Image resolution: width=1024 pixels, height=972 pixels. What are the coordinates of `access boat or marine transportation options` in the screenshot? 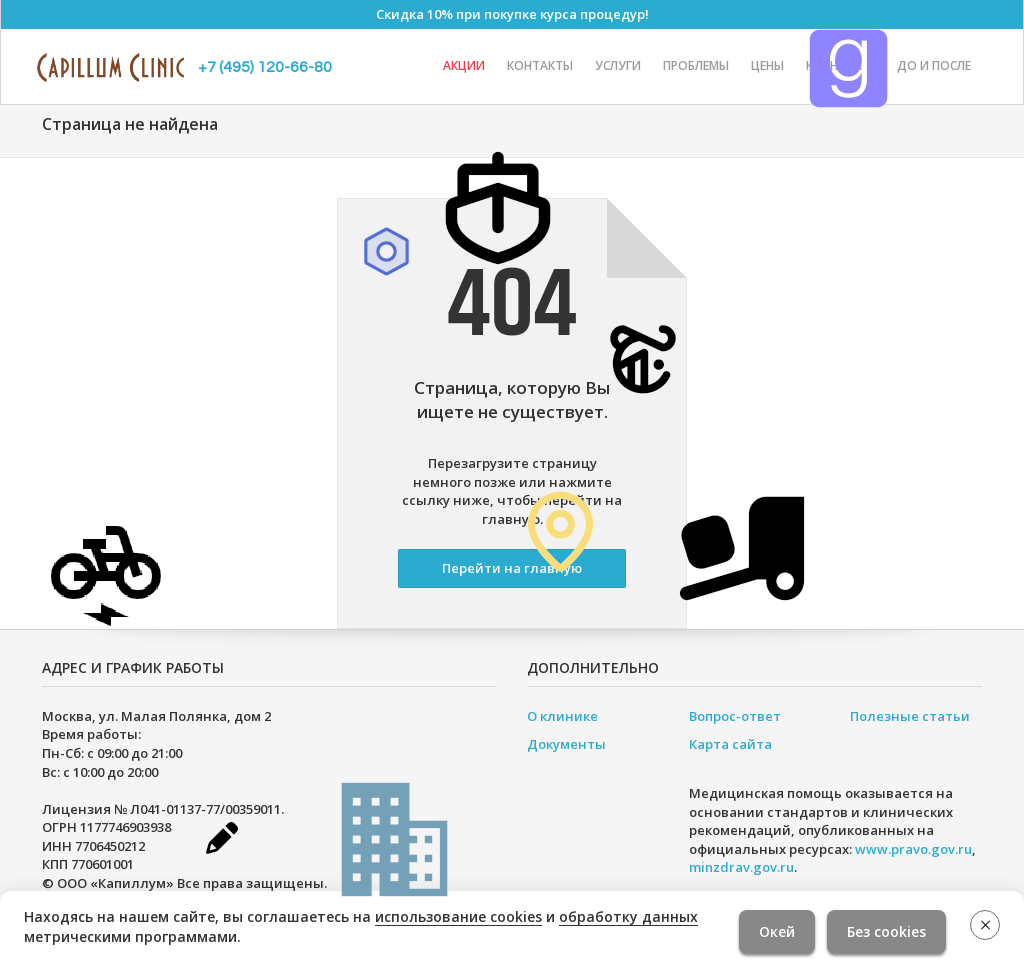 It's located at (498, 208).